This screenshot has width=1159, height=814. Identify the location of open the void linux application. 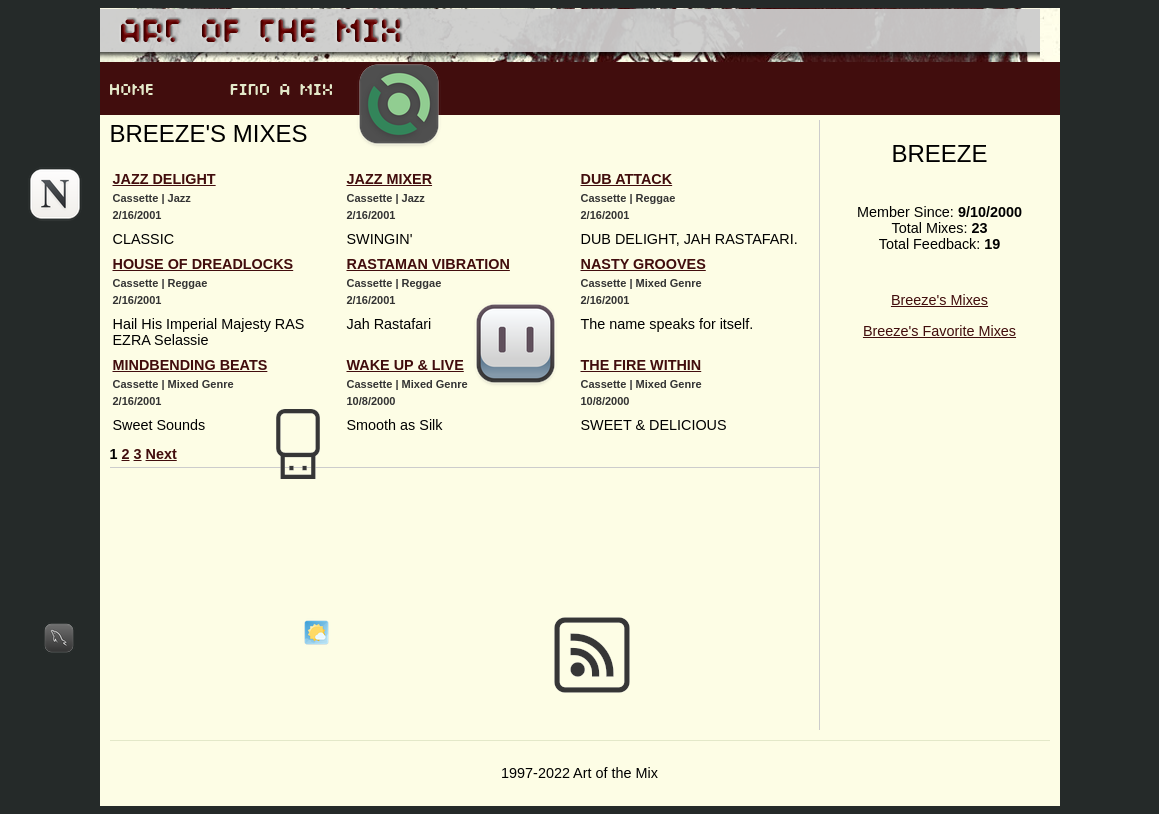
(399, 104).